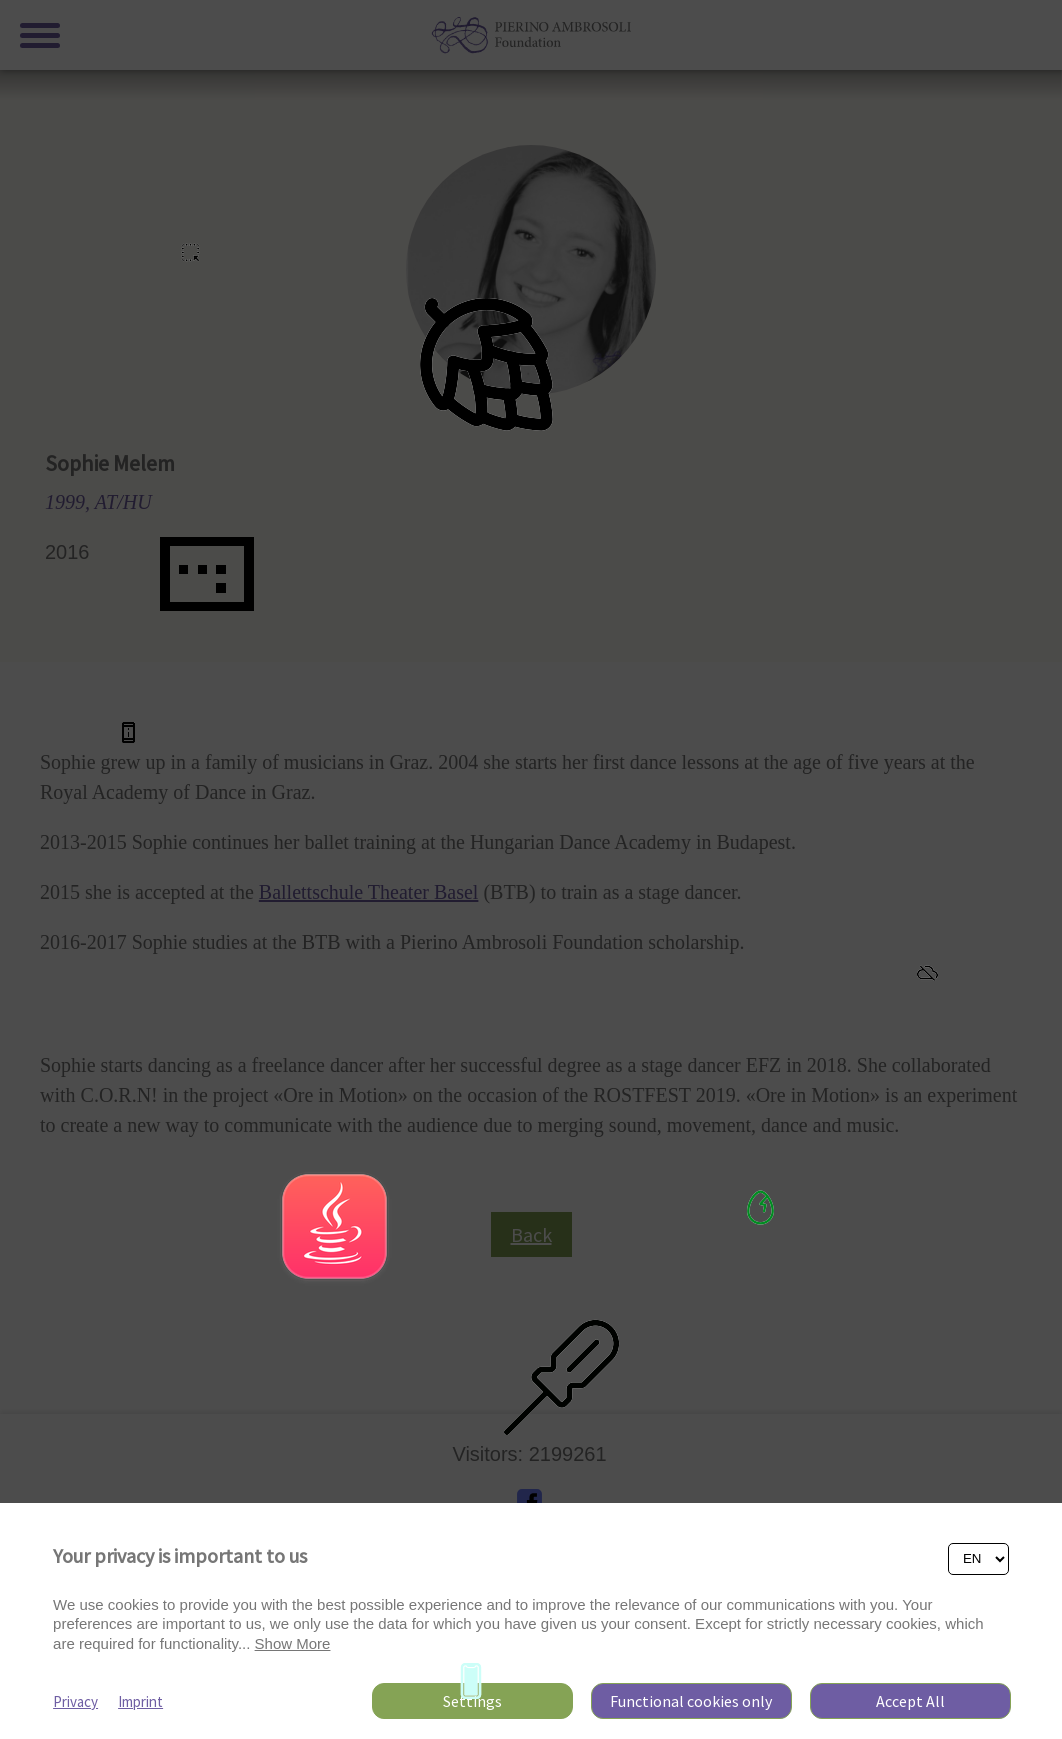 The height and width of the screenshot is (1739, 1062). Describe the element at coordinates (561, 1377) in the screenshot. I see `access settings or configuration options` at that location.